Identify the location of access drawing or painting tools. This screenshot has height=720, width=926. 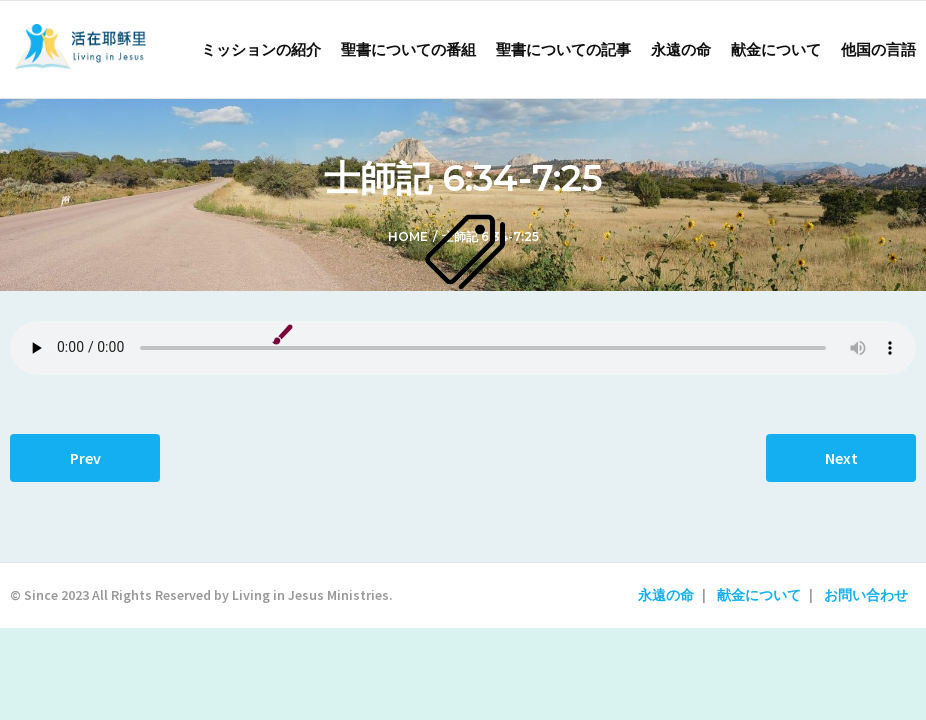
(282, 334).